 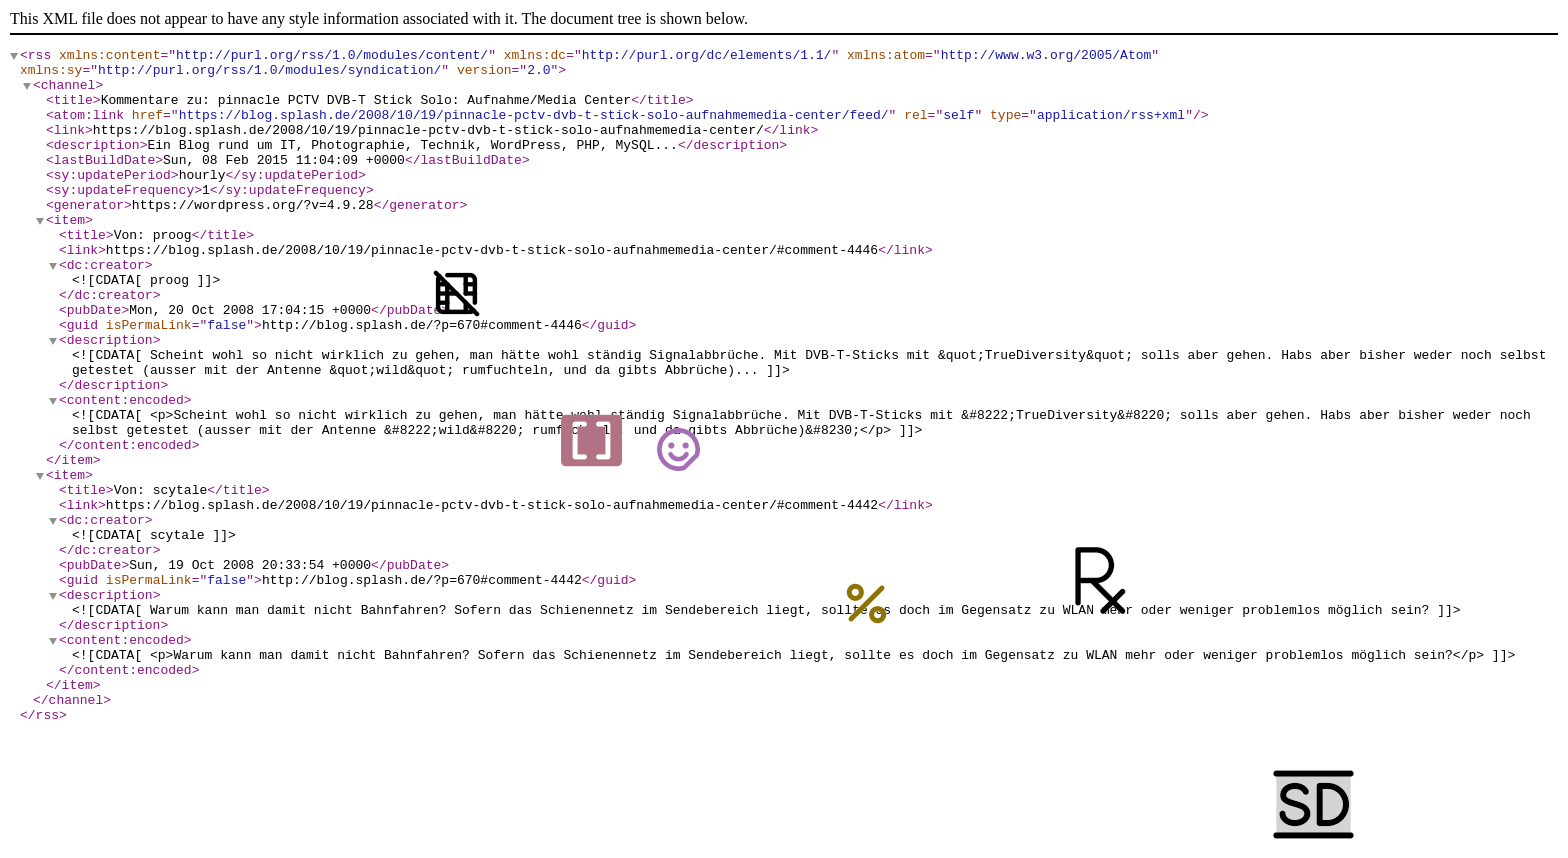 I want to click on indicates standard definition video quality, so click(x=1313, y=804).